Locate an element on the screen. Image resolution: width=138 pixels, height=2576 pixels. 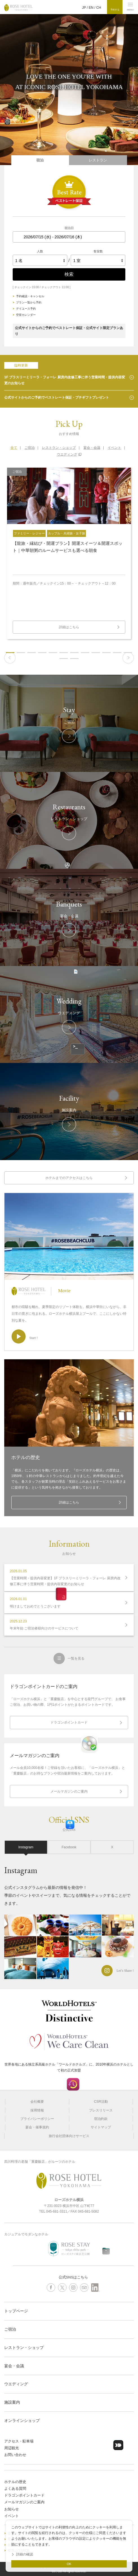
optical drive verified and ready is located at coordinates (89, 1743).